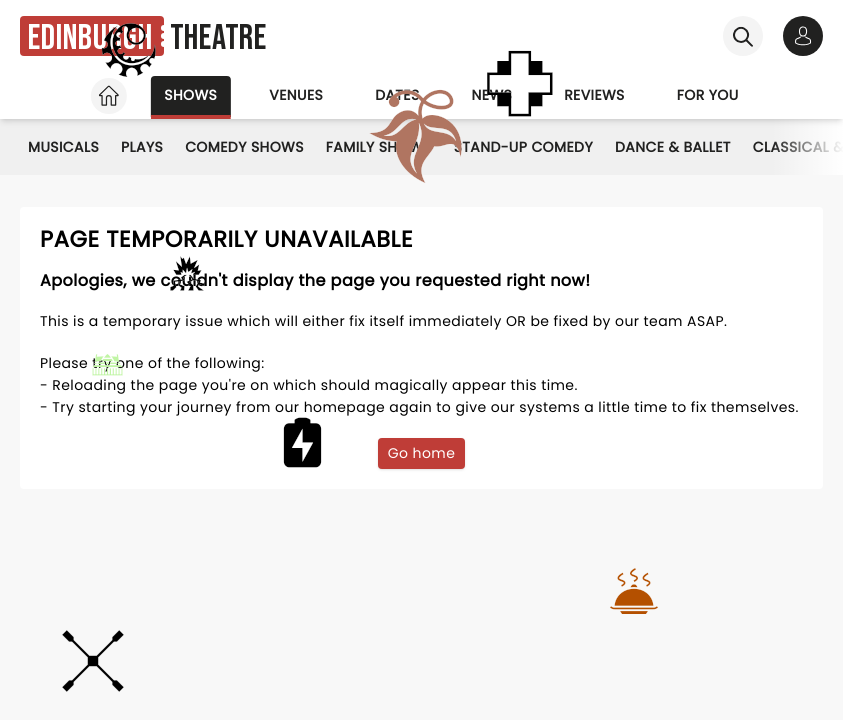  What do you see at coordinates (634, 591) in the screenshot?
I see `view nearby restaurants or dining options` at bounding box center [634, 591].